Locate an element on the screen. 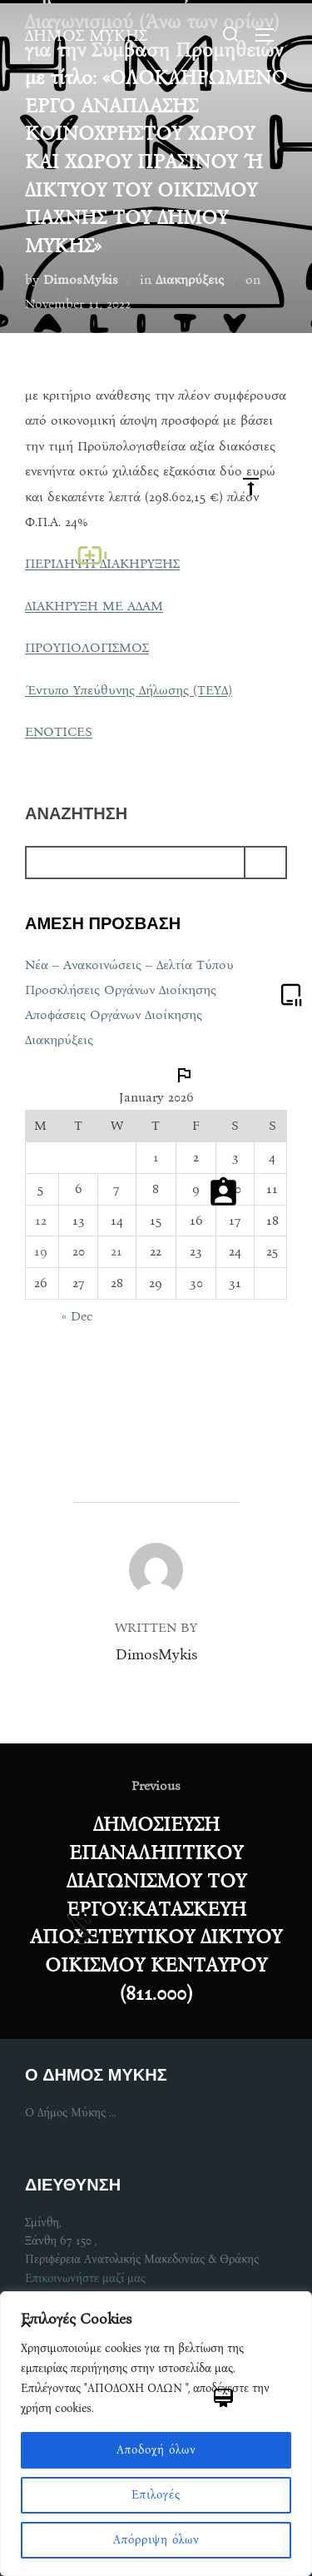  view membership card details is located at coordinates (223, 2398).